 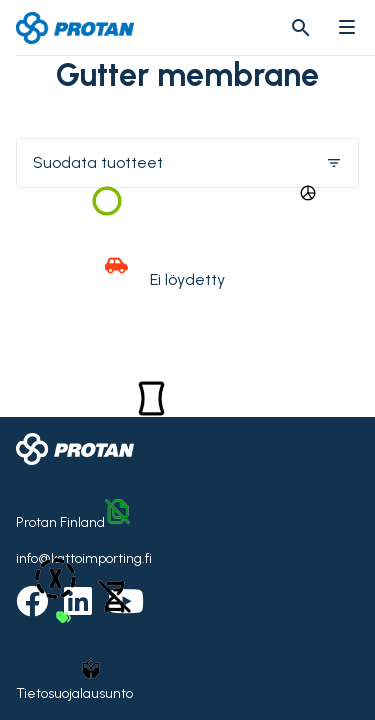 I want to click on cancel or remove a pending action, so click(x=55, y=578).